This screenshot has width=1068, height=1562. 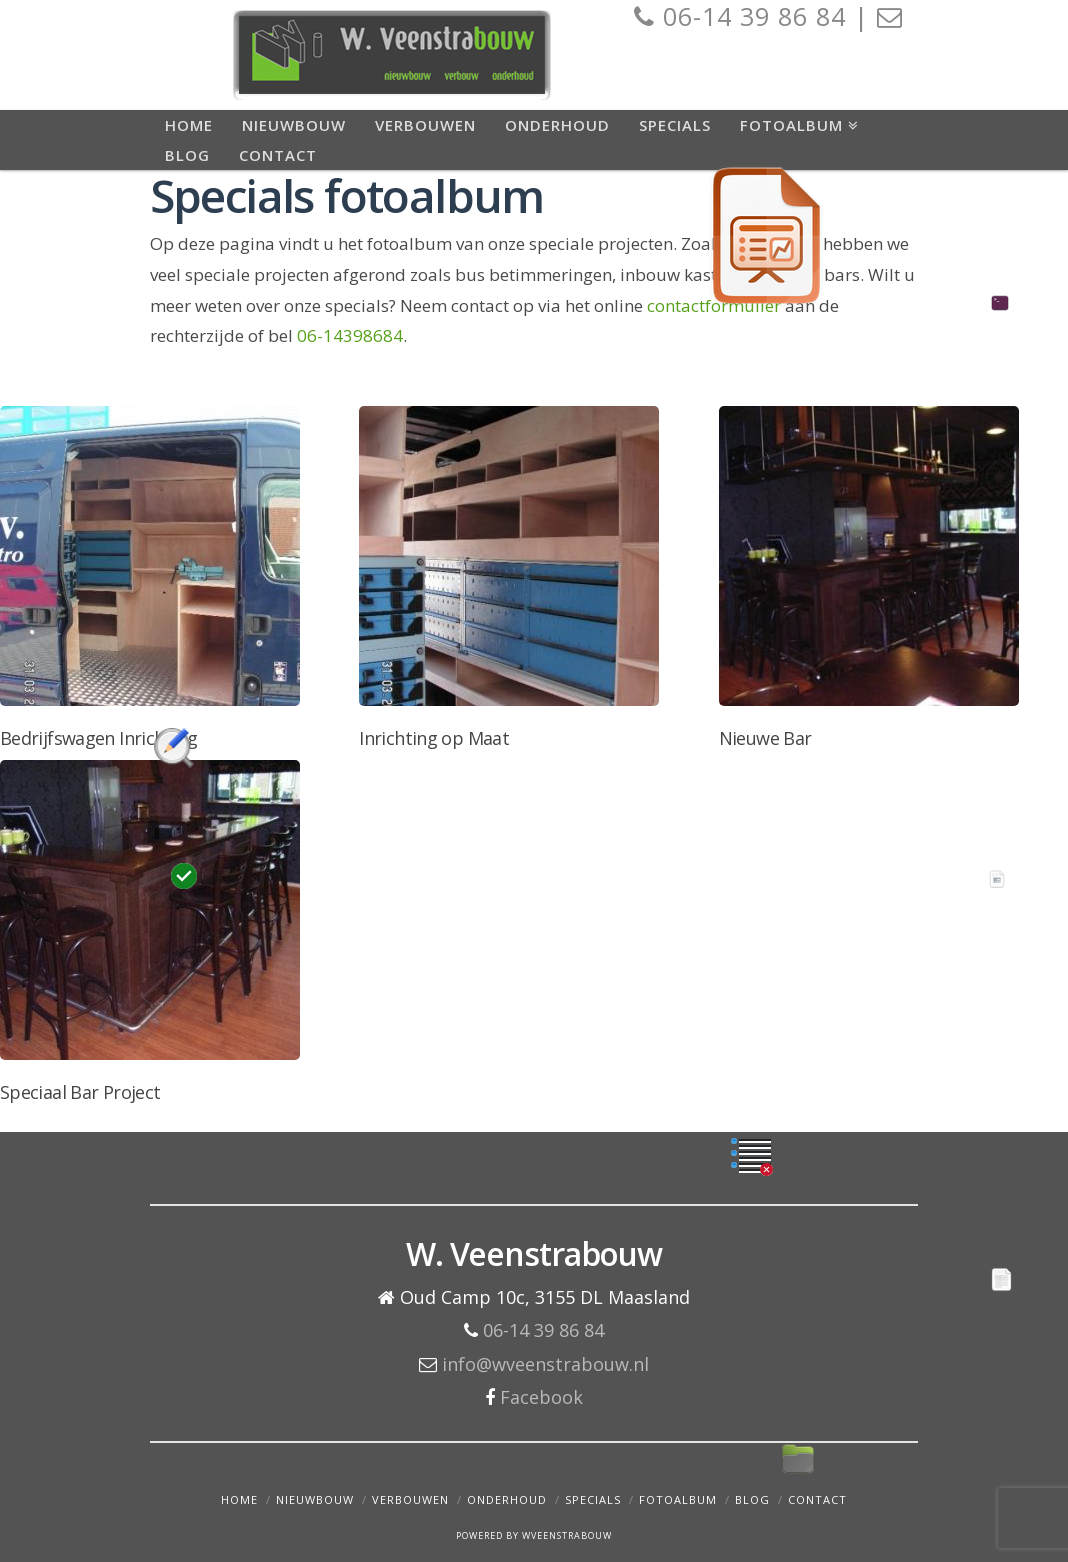 I want to click on remove an item from the list, so click(x=751, y=1155).